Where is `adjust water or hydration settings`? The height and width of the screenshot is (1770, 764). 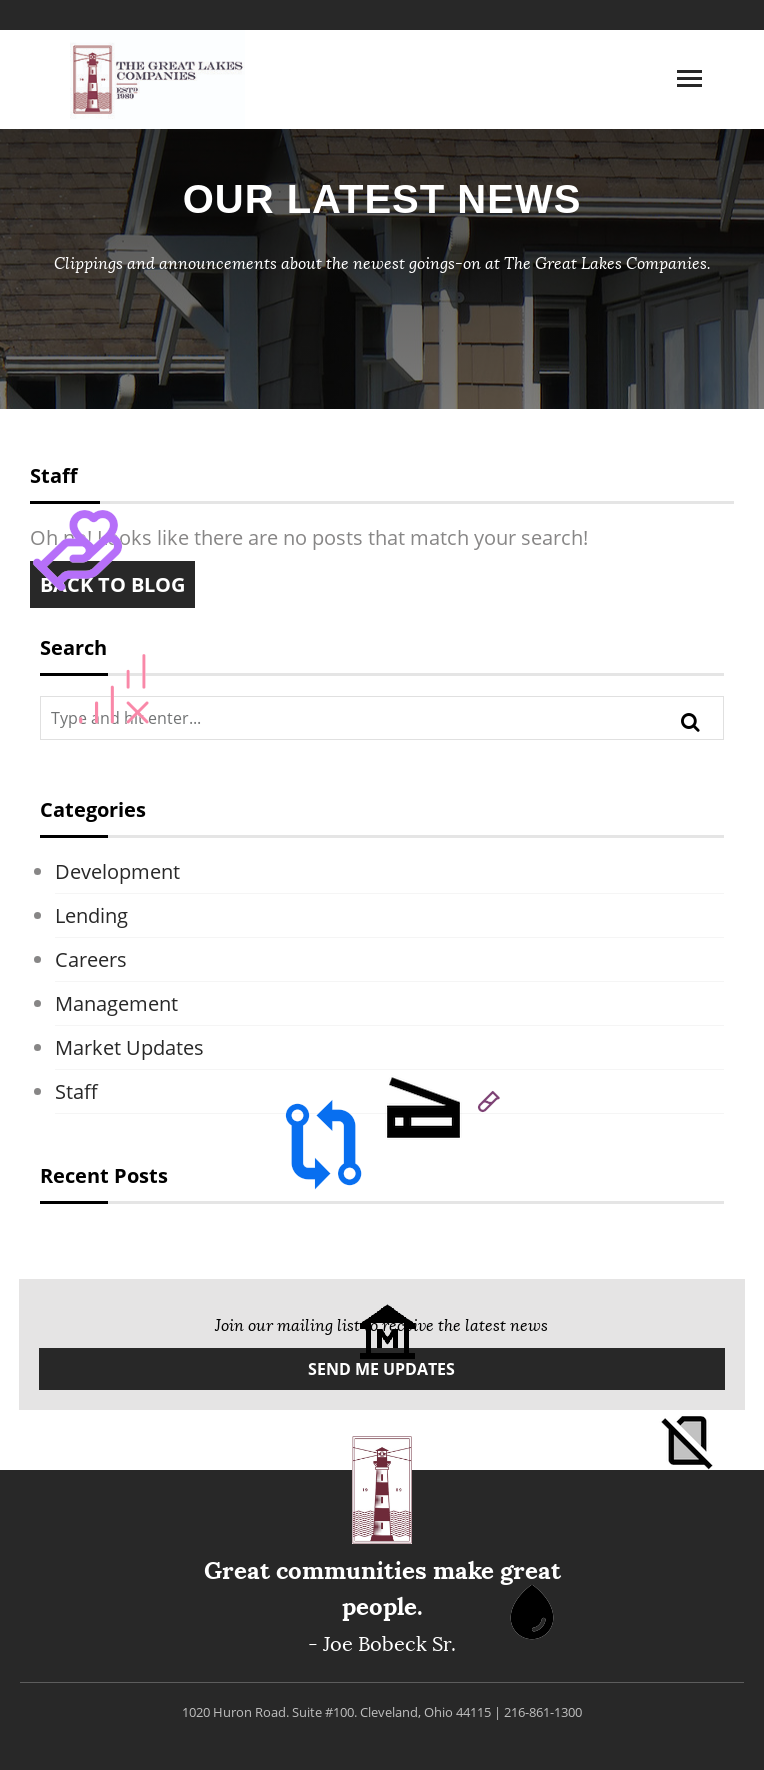
adjust water or hydration settings is located at coordinates (532, 1614).